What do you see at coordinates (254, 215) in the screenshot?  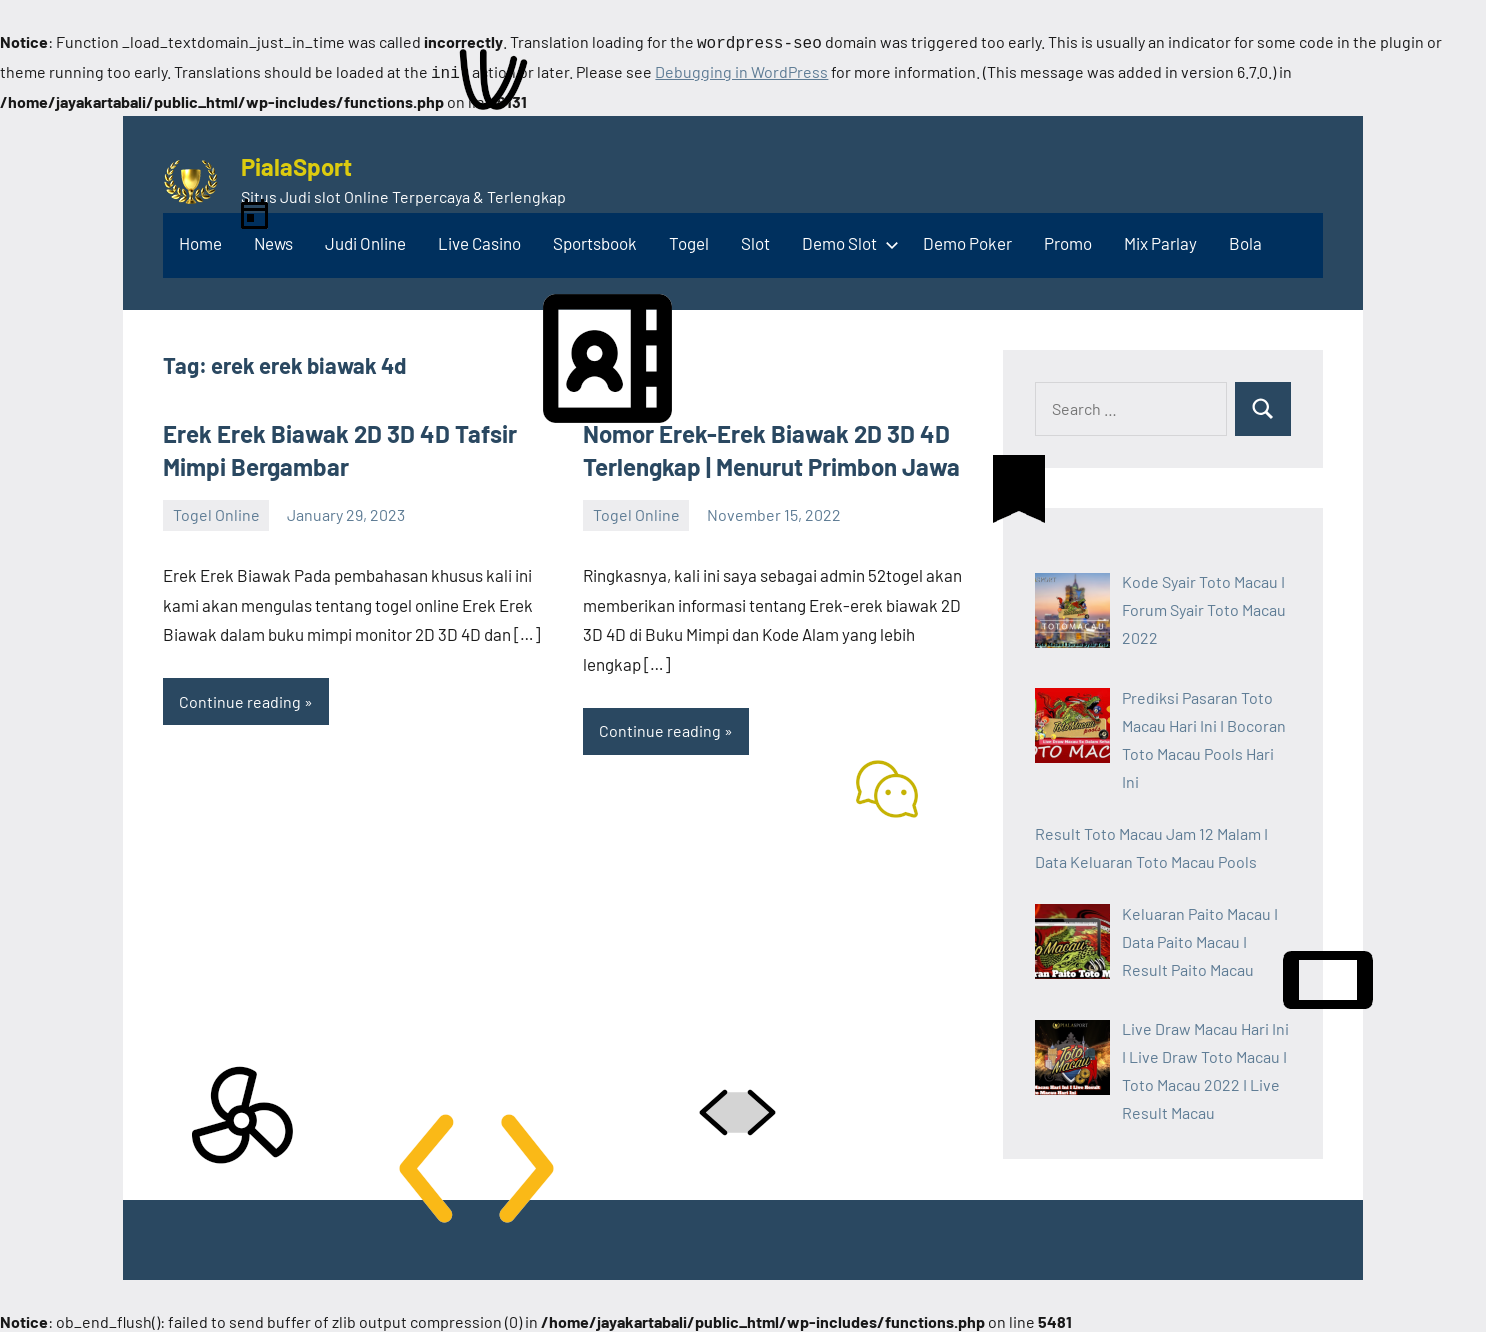 I see `view today's date or events` at bounding box center [254, 215].